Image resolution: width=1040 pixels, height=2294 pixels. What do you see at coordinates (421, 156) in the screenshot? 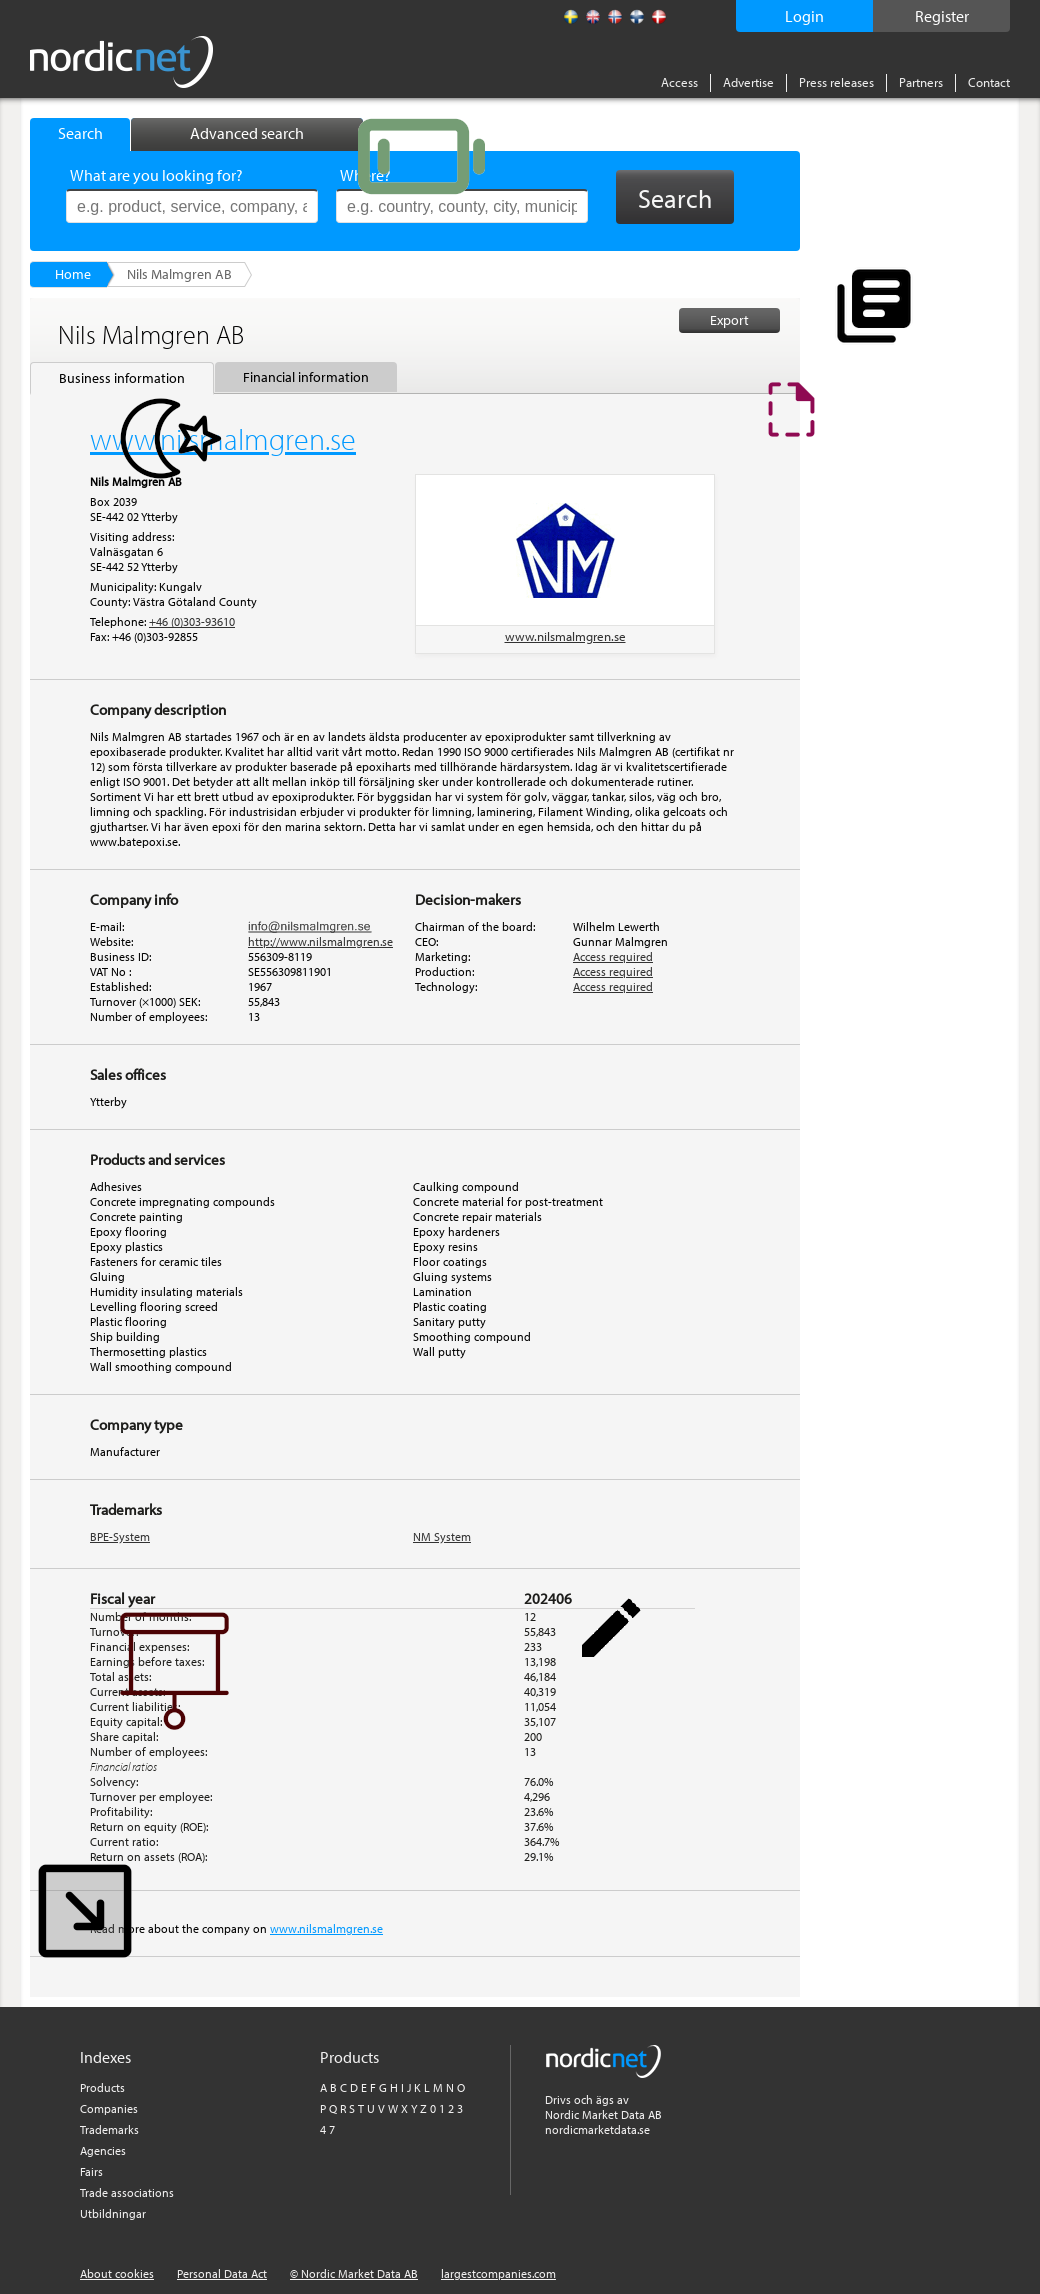
I see `indicates low battery level` at bounding box center [421, 156].